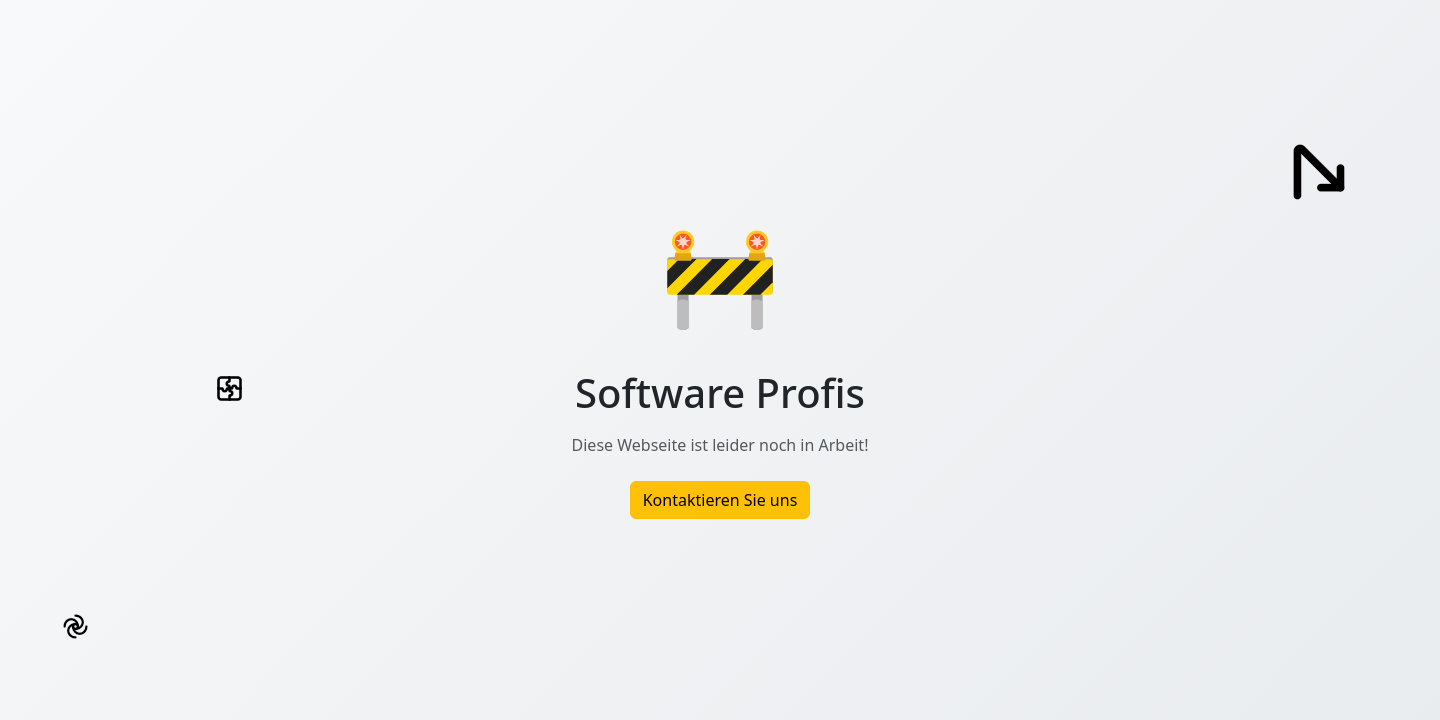 The width and height of the screenshot is (1440, 720). Describe the element at coordinates (75, 626) in the screenshot. I see `loading or processing content` at that location.